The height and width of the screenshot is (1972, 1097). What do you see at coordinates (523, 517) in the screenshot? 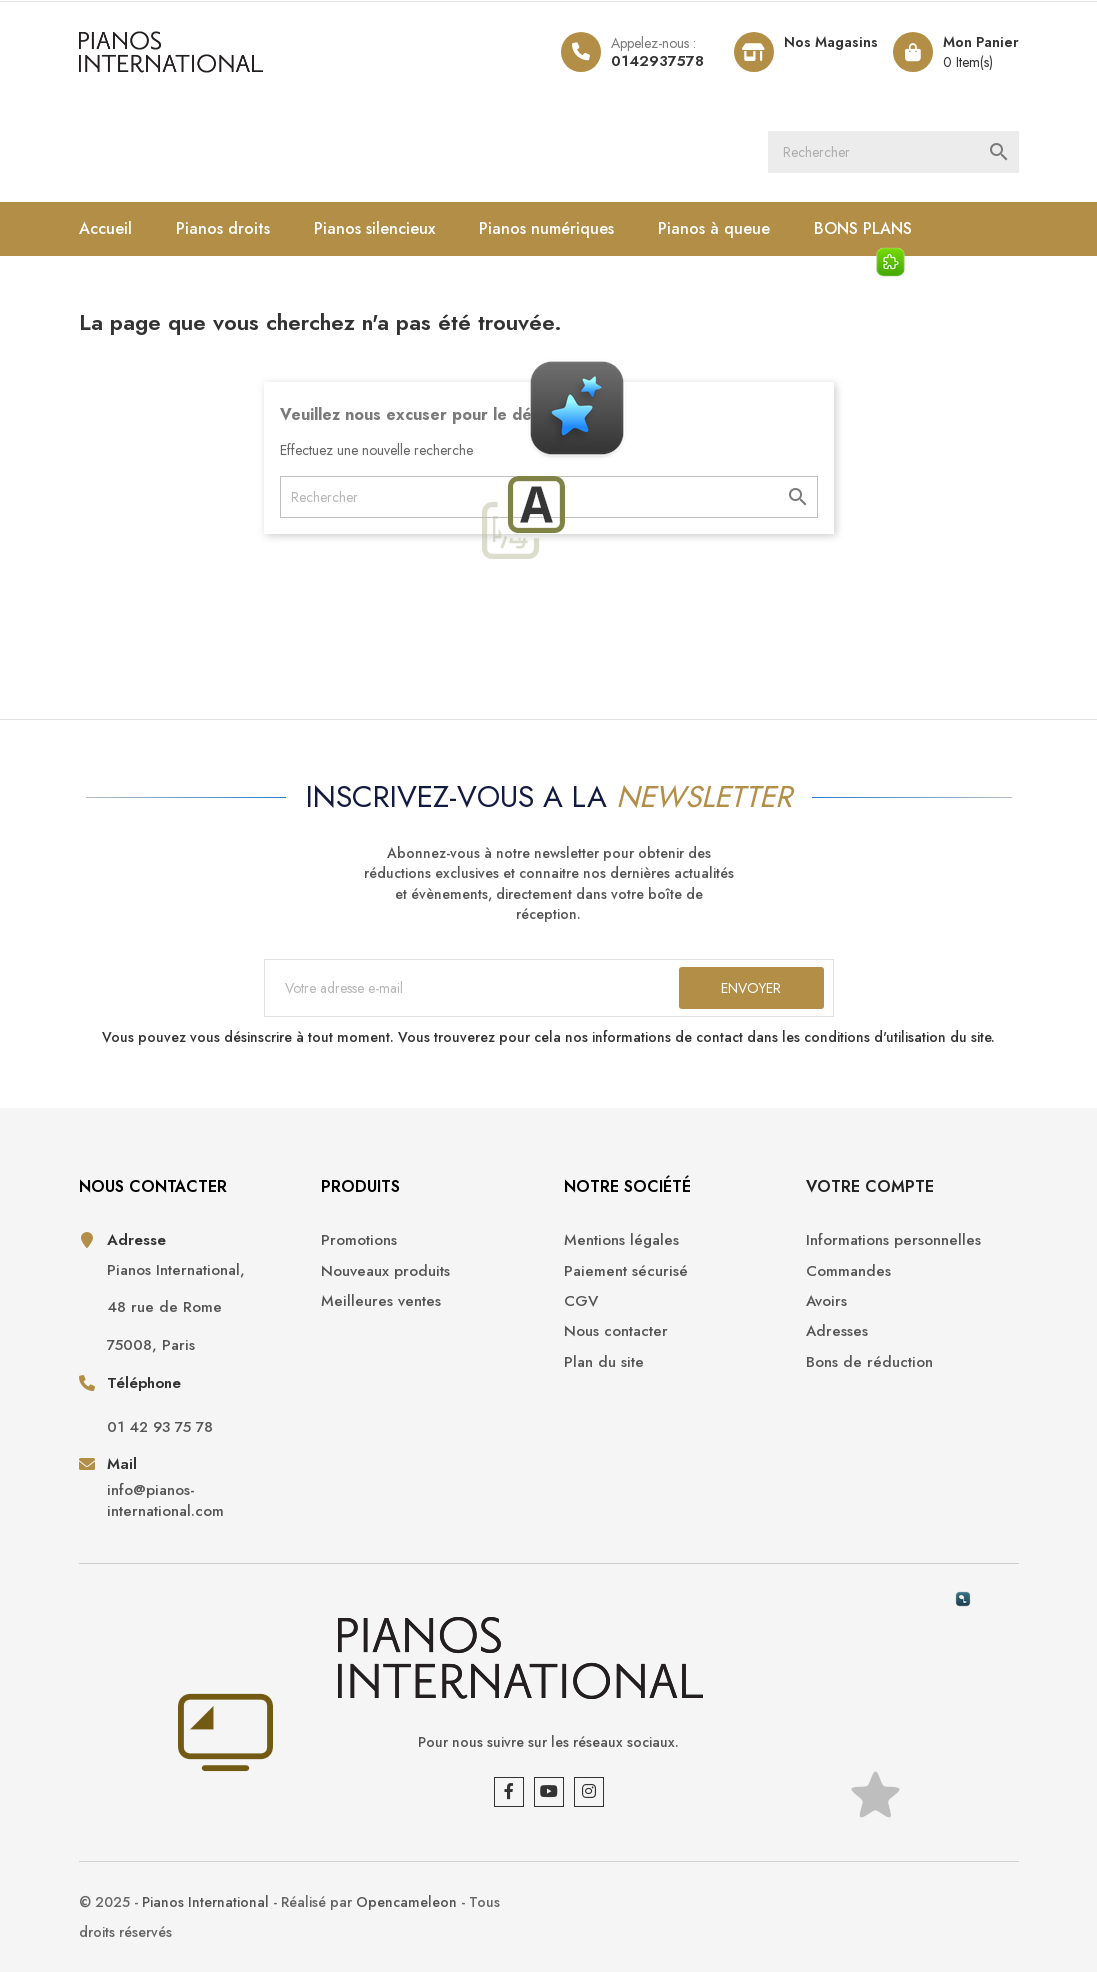
I see `access language and region settings` at bounding box center [523, 517].